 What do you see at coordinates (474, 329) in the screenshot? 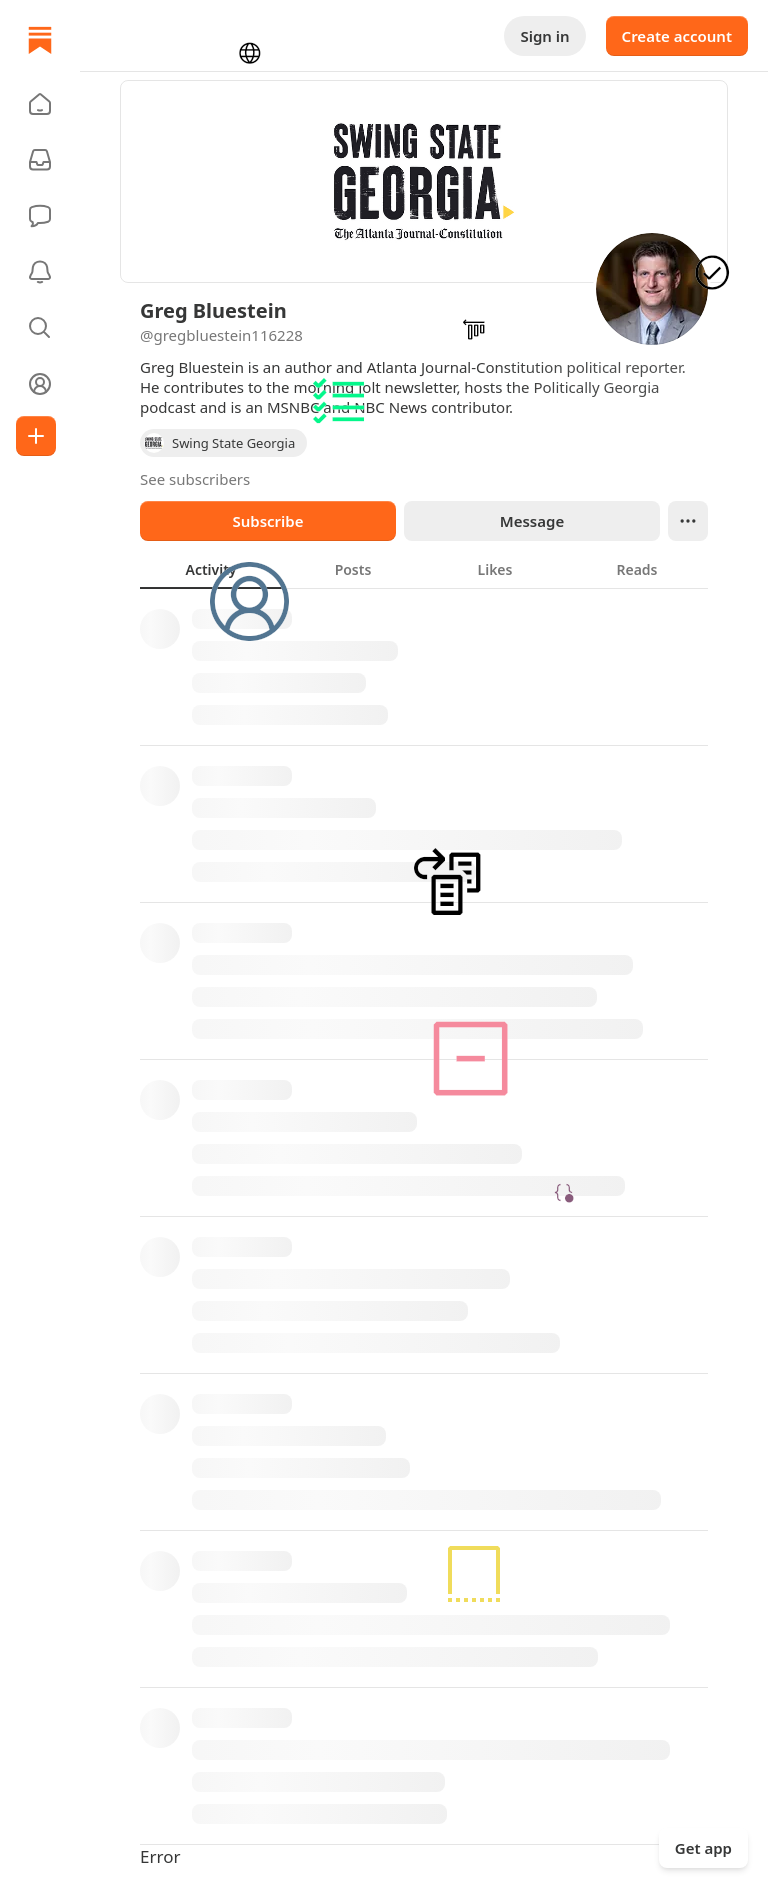
I see `view graph data from right to left` at bounding box center [474, 329].